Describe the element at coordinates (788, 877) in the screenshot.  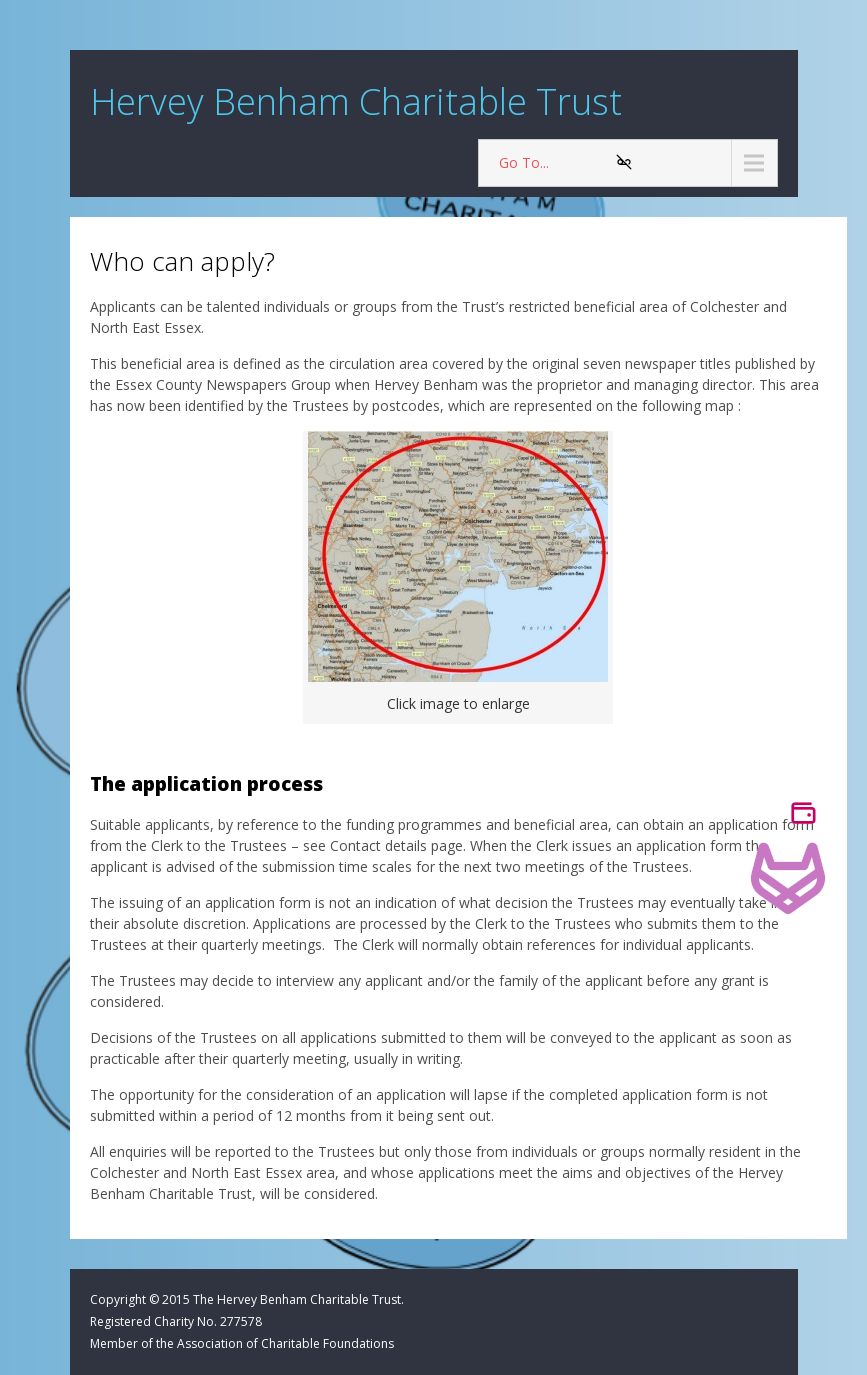
I see `open GitLab repository` at that location.